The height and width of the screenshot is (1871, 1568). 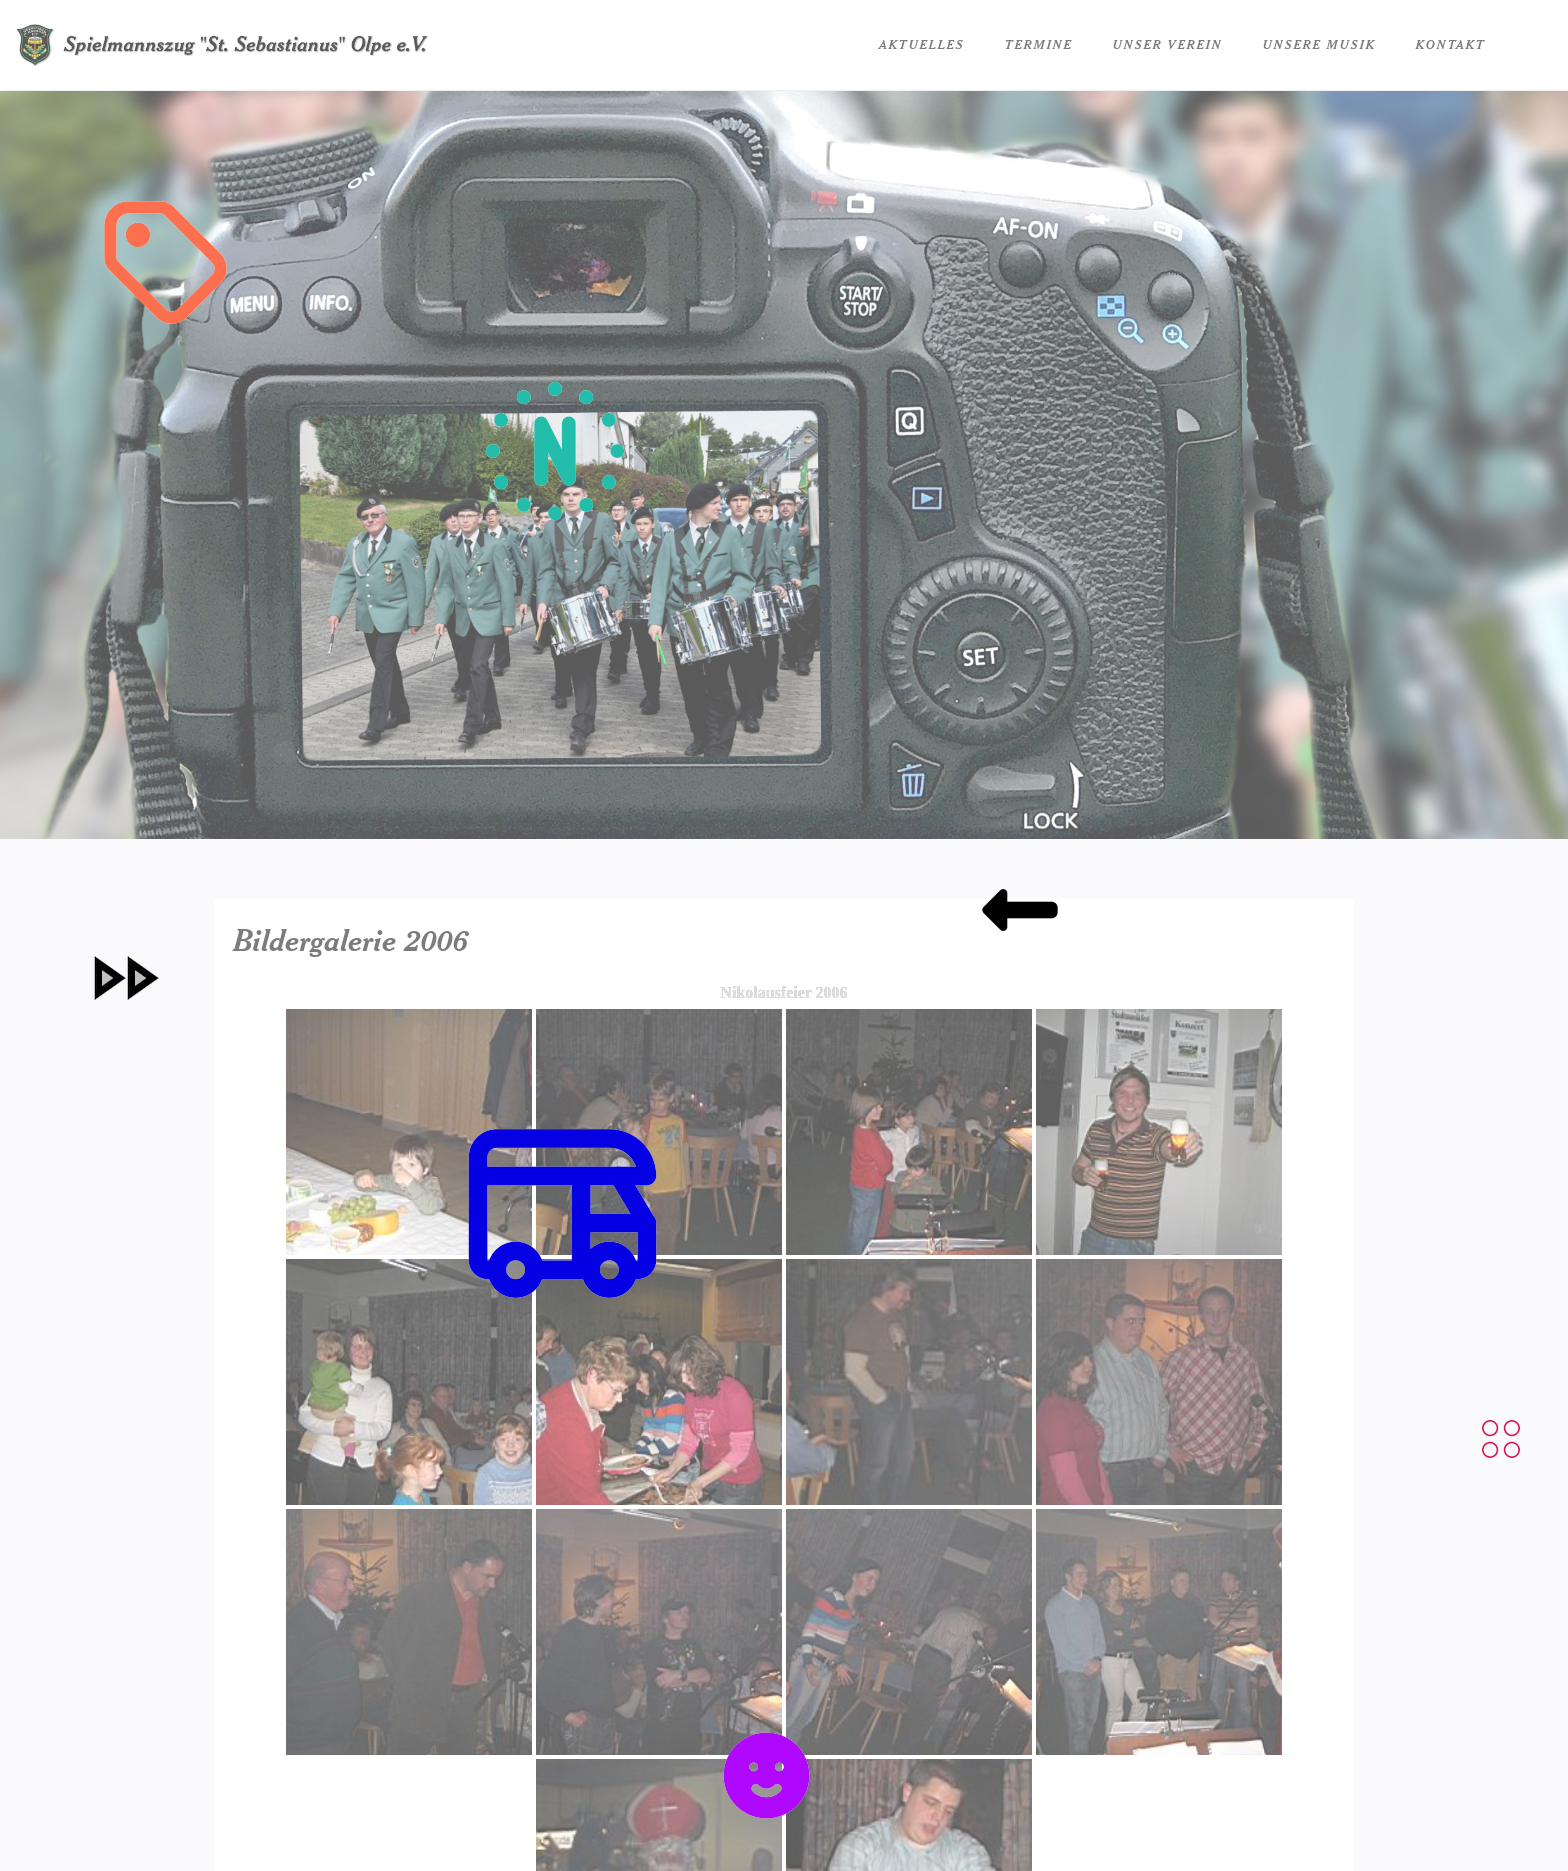 What do you see at coordinates (124, 978) in the screenshot?
I see `skip forward in media playback` at bounding box center [124, 978].